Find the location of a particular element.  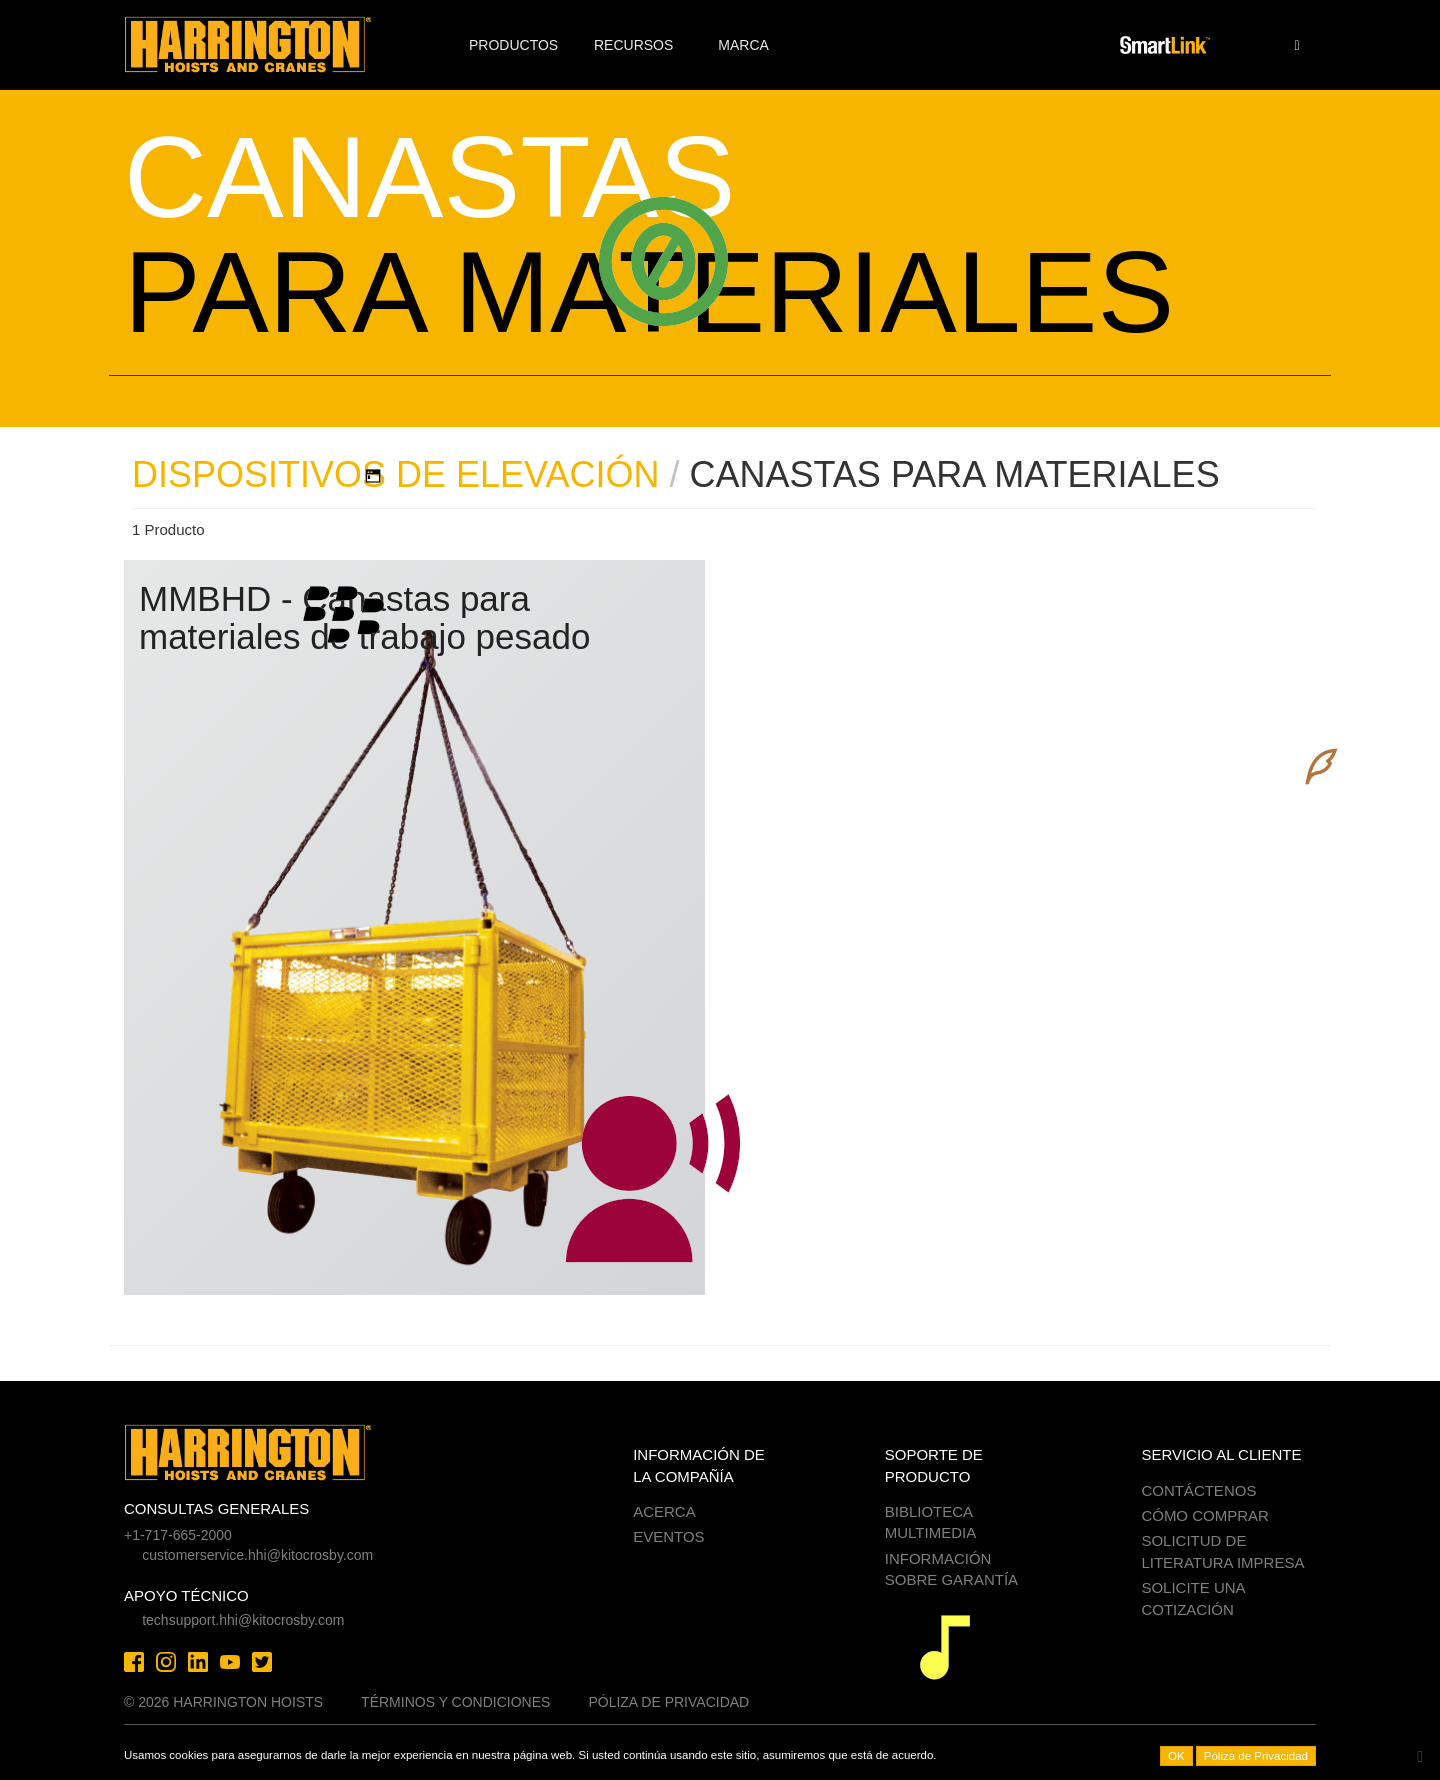

compose or write a new document is located at coordinates (1321, 766).